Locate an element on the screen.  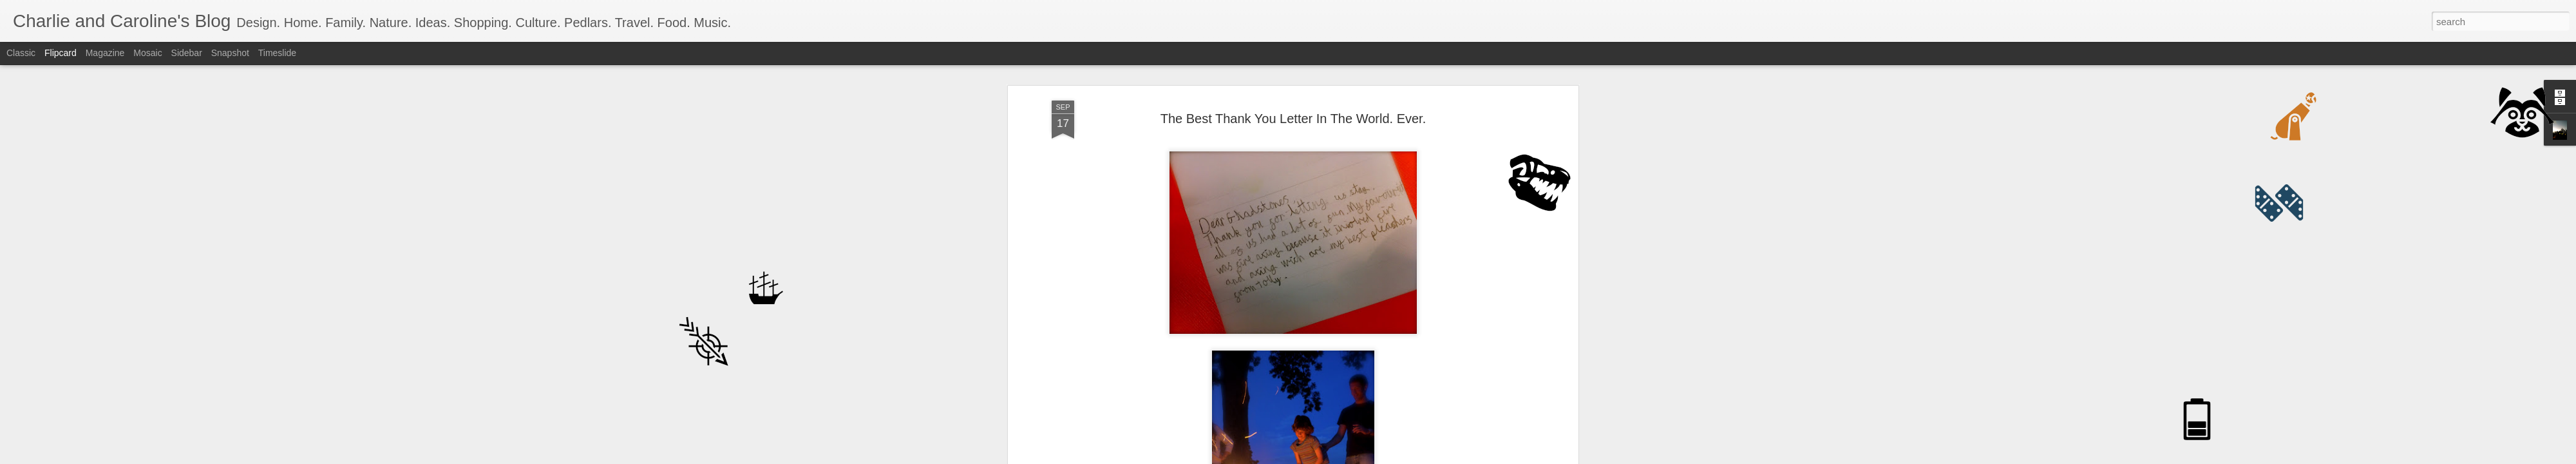
raccoon character or mascot avatar is located at coordinates (2522, 112).